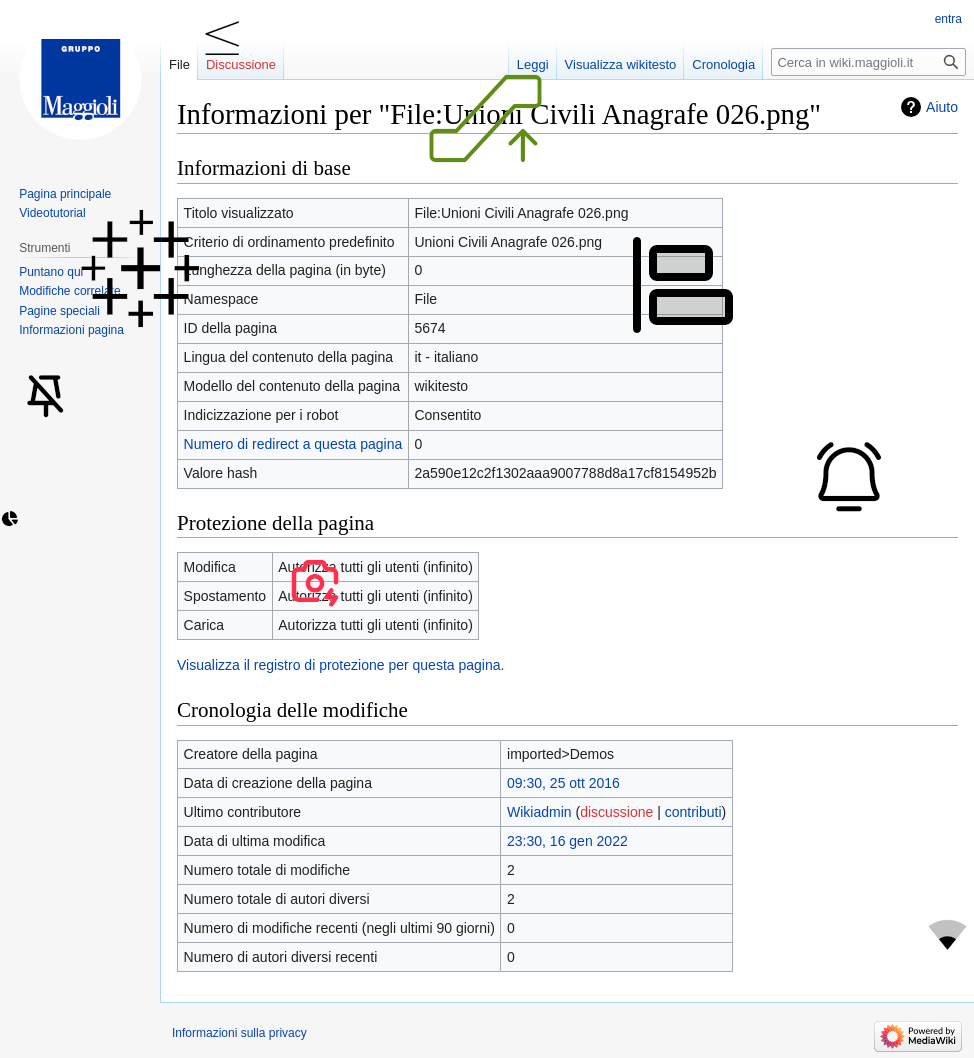 This screenshot has width=974, height=1058. What do you see at coordinates (223, 39) in the screenshot?
I see `less than or equal to mathematical operator` at bounding box center [223, 39].